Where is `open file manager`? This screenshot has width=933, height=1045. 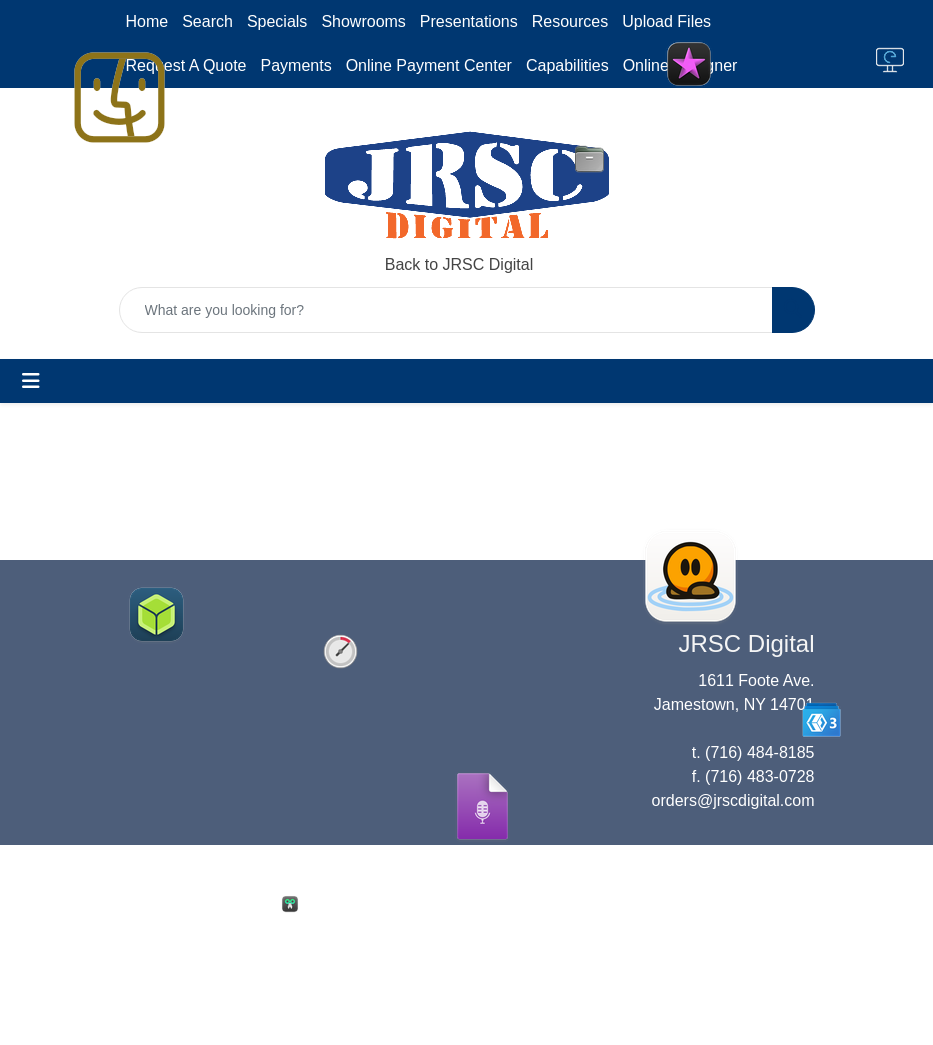
open file manager is located at coordinates (119, 97).